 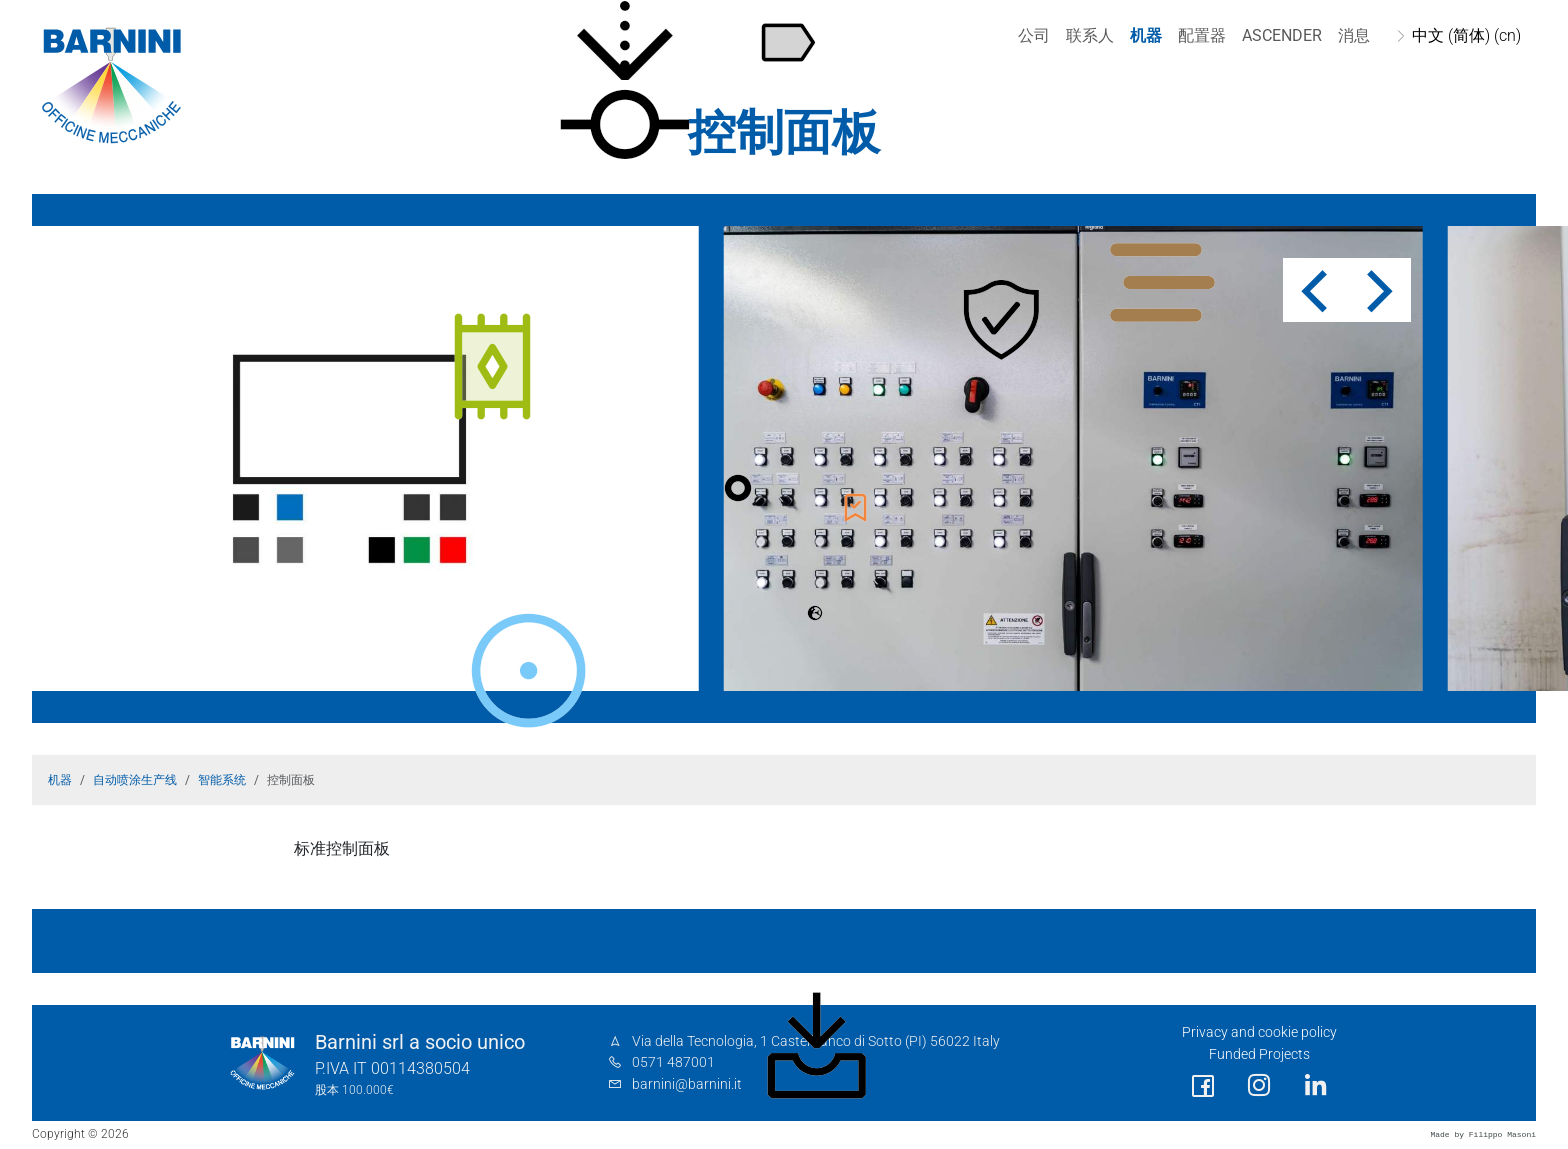 I want to click on add a tag or label to an item, so click(x=786, y=42).